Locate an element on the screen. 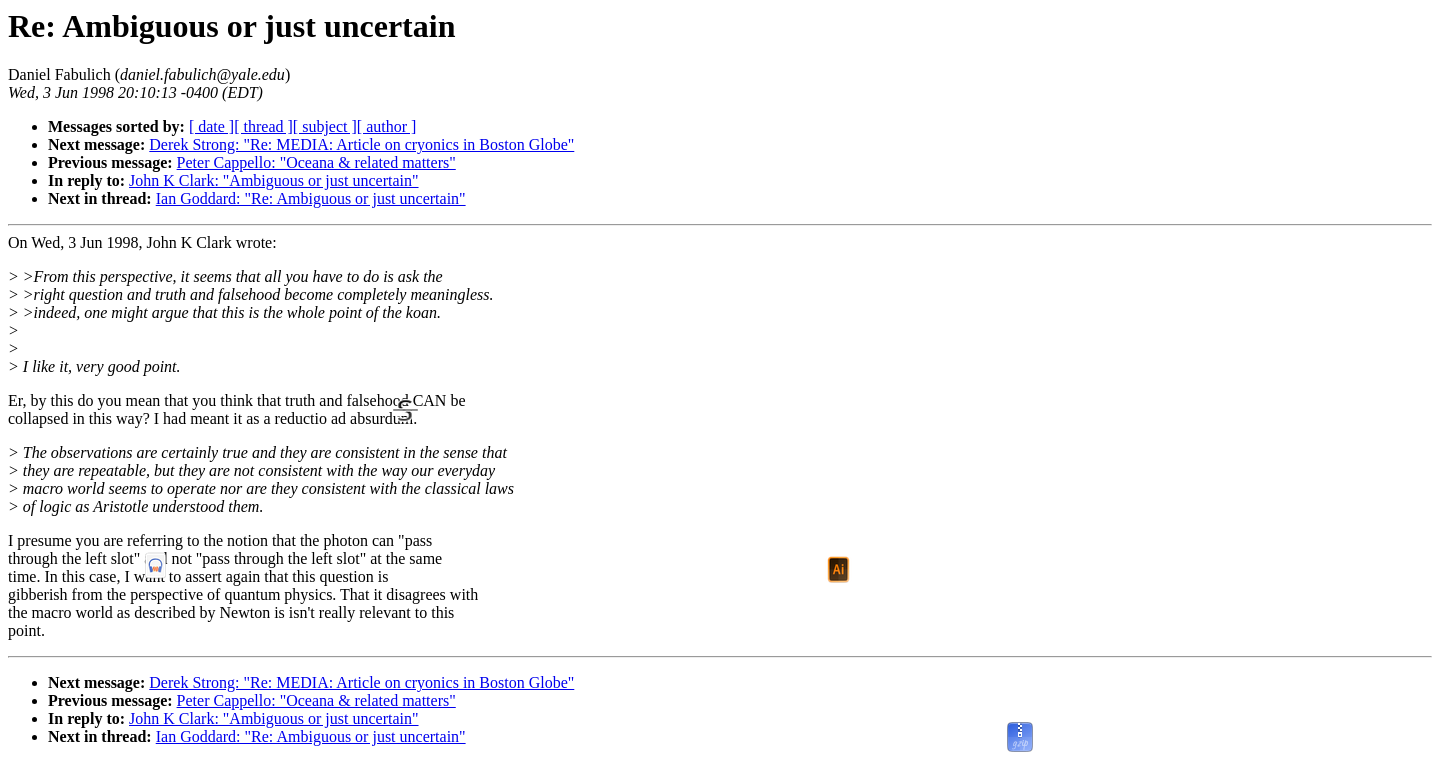 The height and width of the screenshot is (762, 1440). open an Adobe Illustrator file is located at coordinates (838, 569).